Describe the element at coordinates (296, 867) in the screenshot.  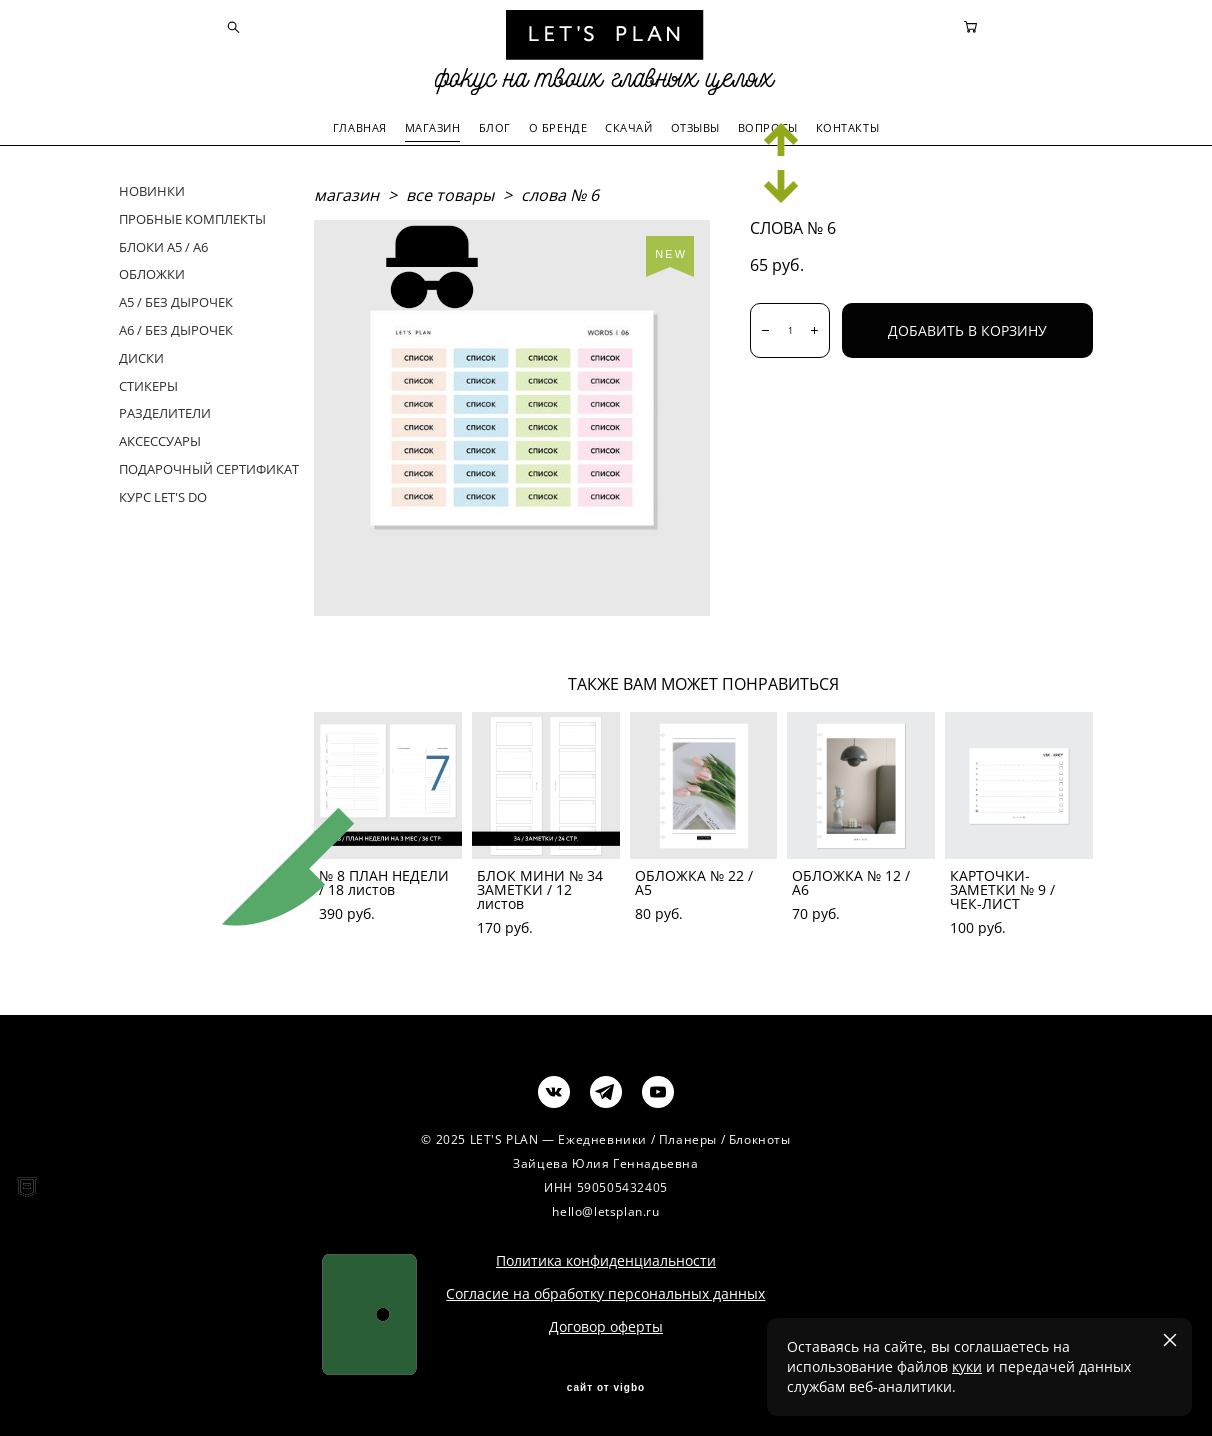
I see `slice or cut selected object` at that location.